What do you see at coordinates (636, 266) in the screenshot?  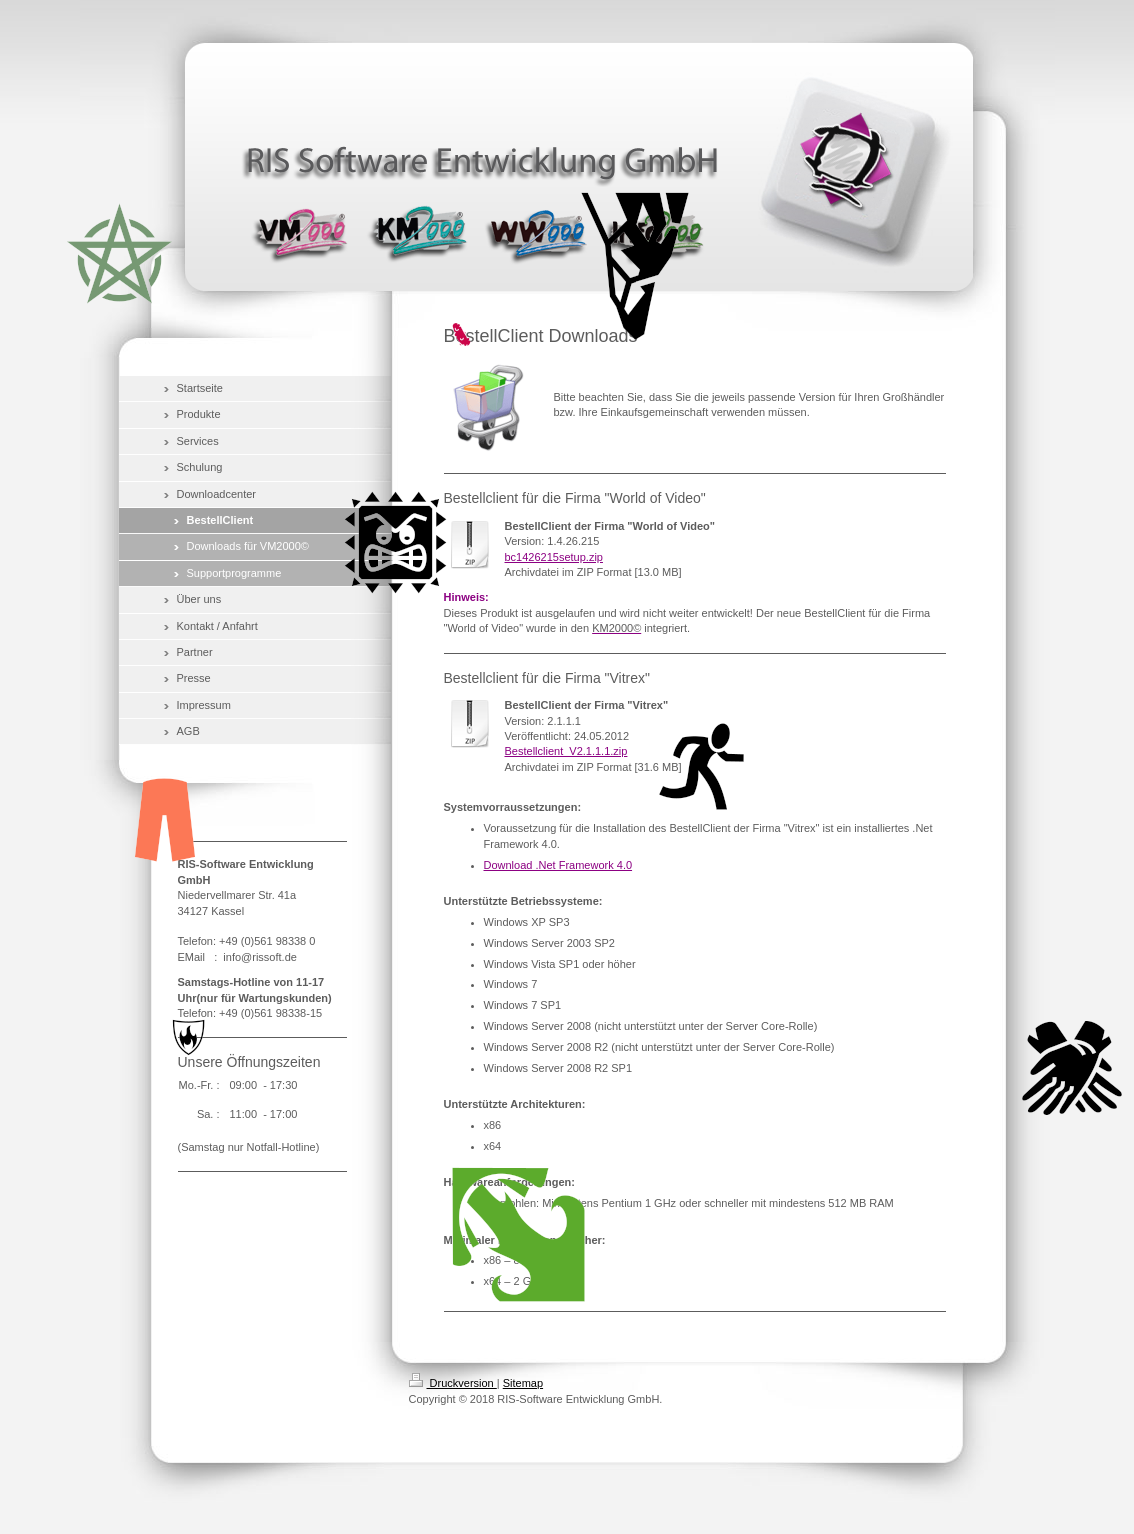 I see `indicates cave or underground environment in game` at bounding box center [636, 266].